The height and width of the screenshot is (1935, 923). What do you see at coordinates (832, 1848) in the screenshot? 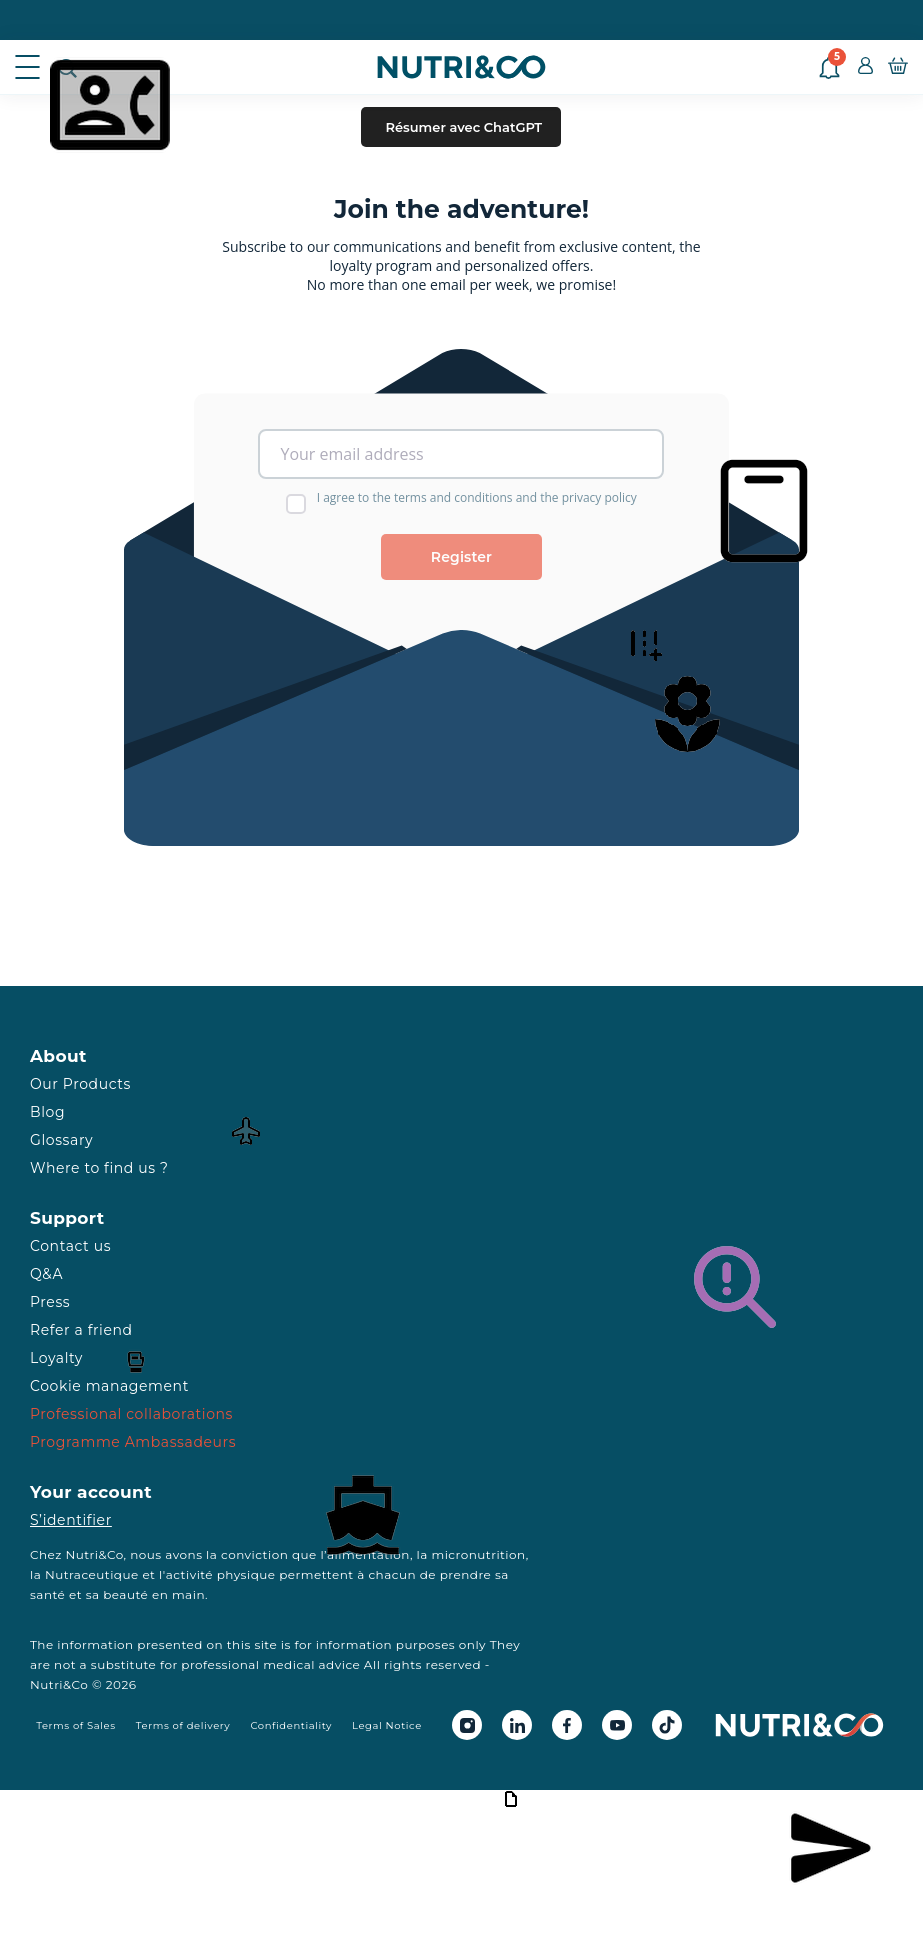
I see `send a message or submit content` at bounding box center [832, 1848].